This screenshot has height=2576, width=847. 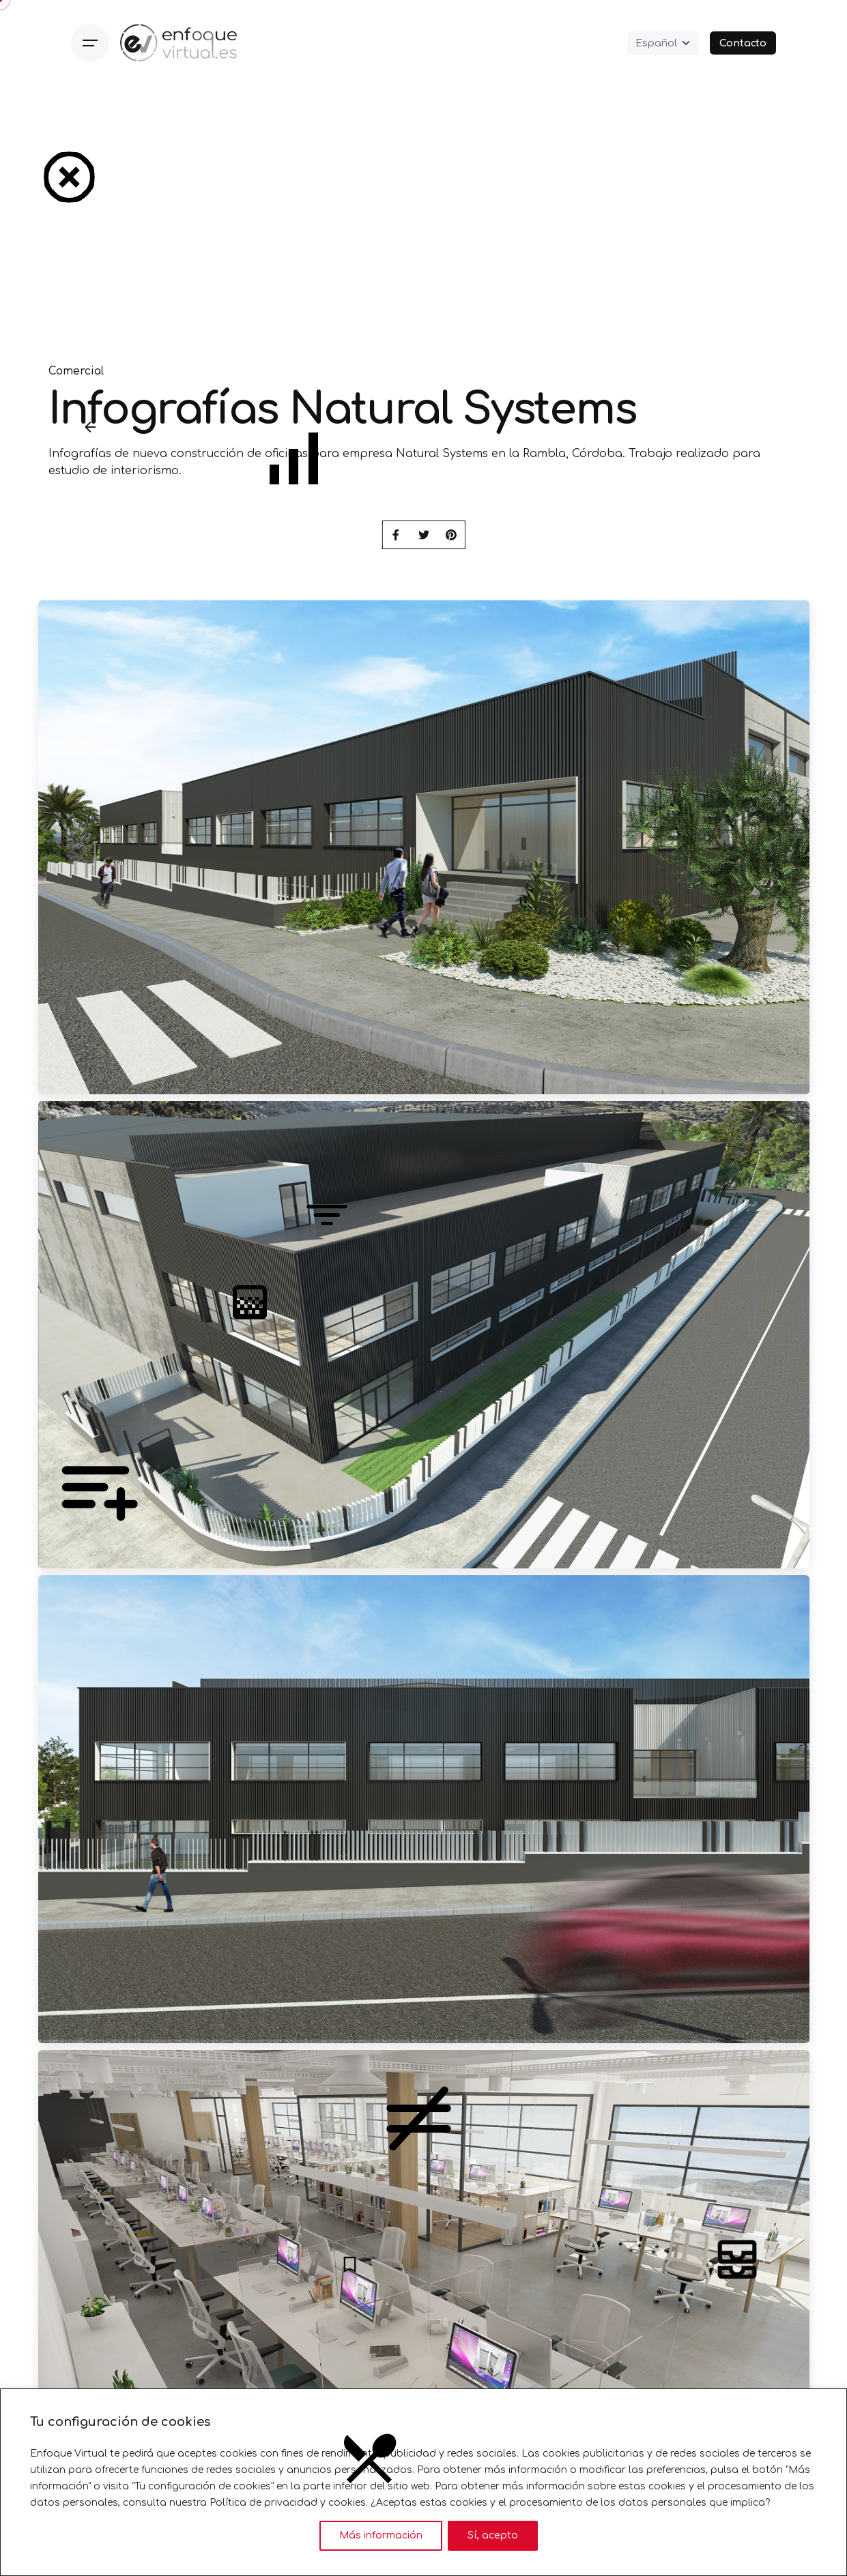 I want to click on apply a gradient effect to an image, so click(x=250, y=1302).